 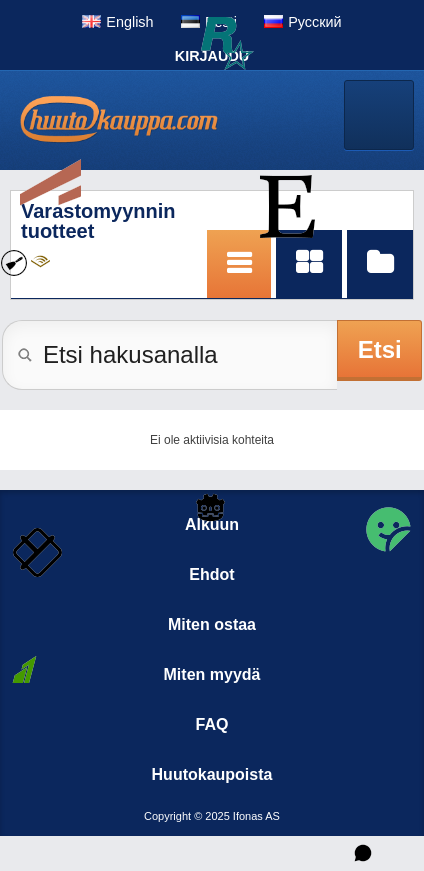 What do you see at coordinates (227, 43) in the screenshot?
I see `Rockstar Games company logo` at bounding box center [227, 43].